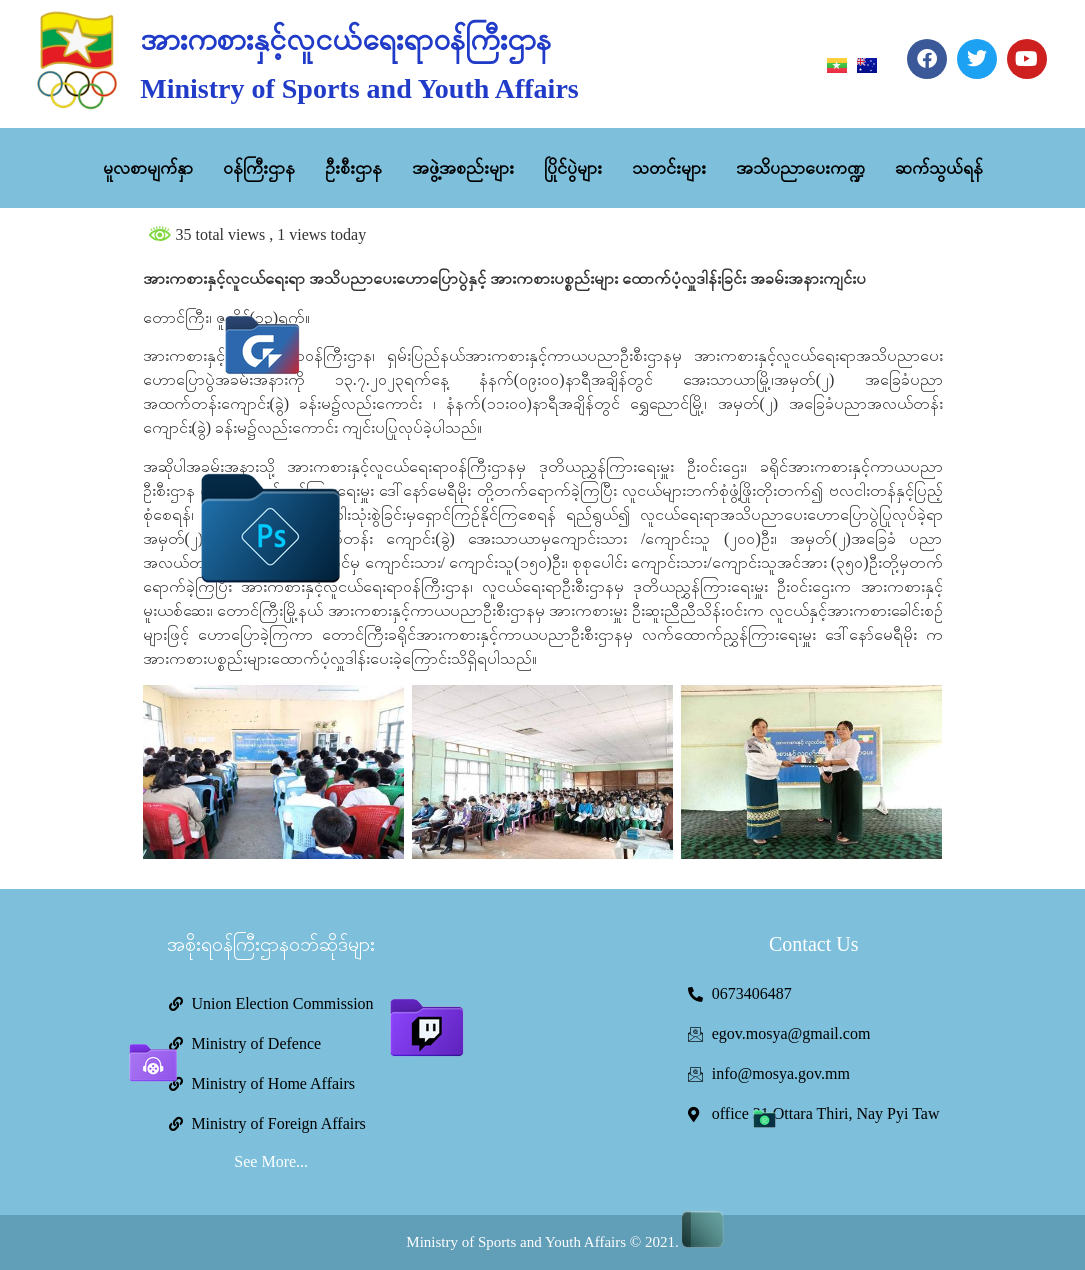  Describe the element at coordinates (426, 1029) in the screenshot. I see `open folder containing Twitch-related files` at that location.